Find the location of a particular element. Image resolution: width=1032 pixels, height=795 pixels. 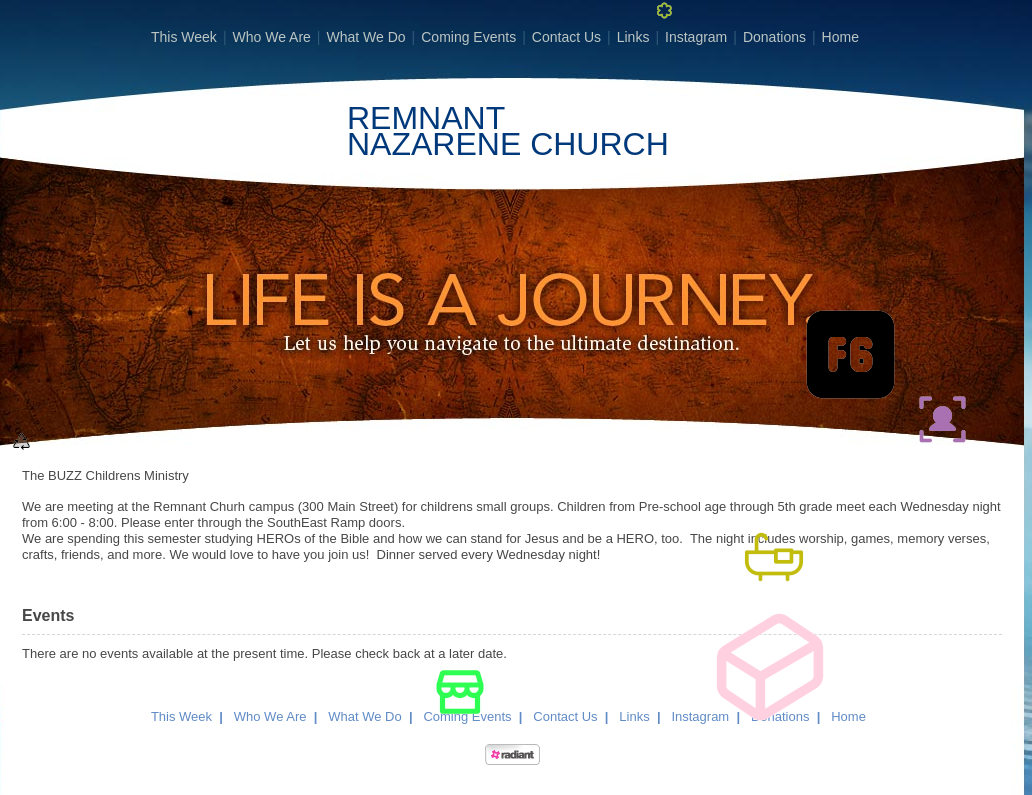

recycle or move item to trash is located at coordinates (21, 441).